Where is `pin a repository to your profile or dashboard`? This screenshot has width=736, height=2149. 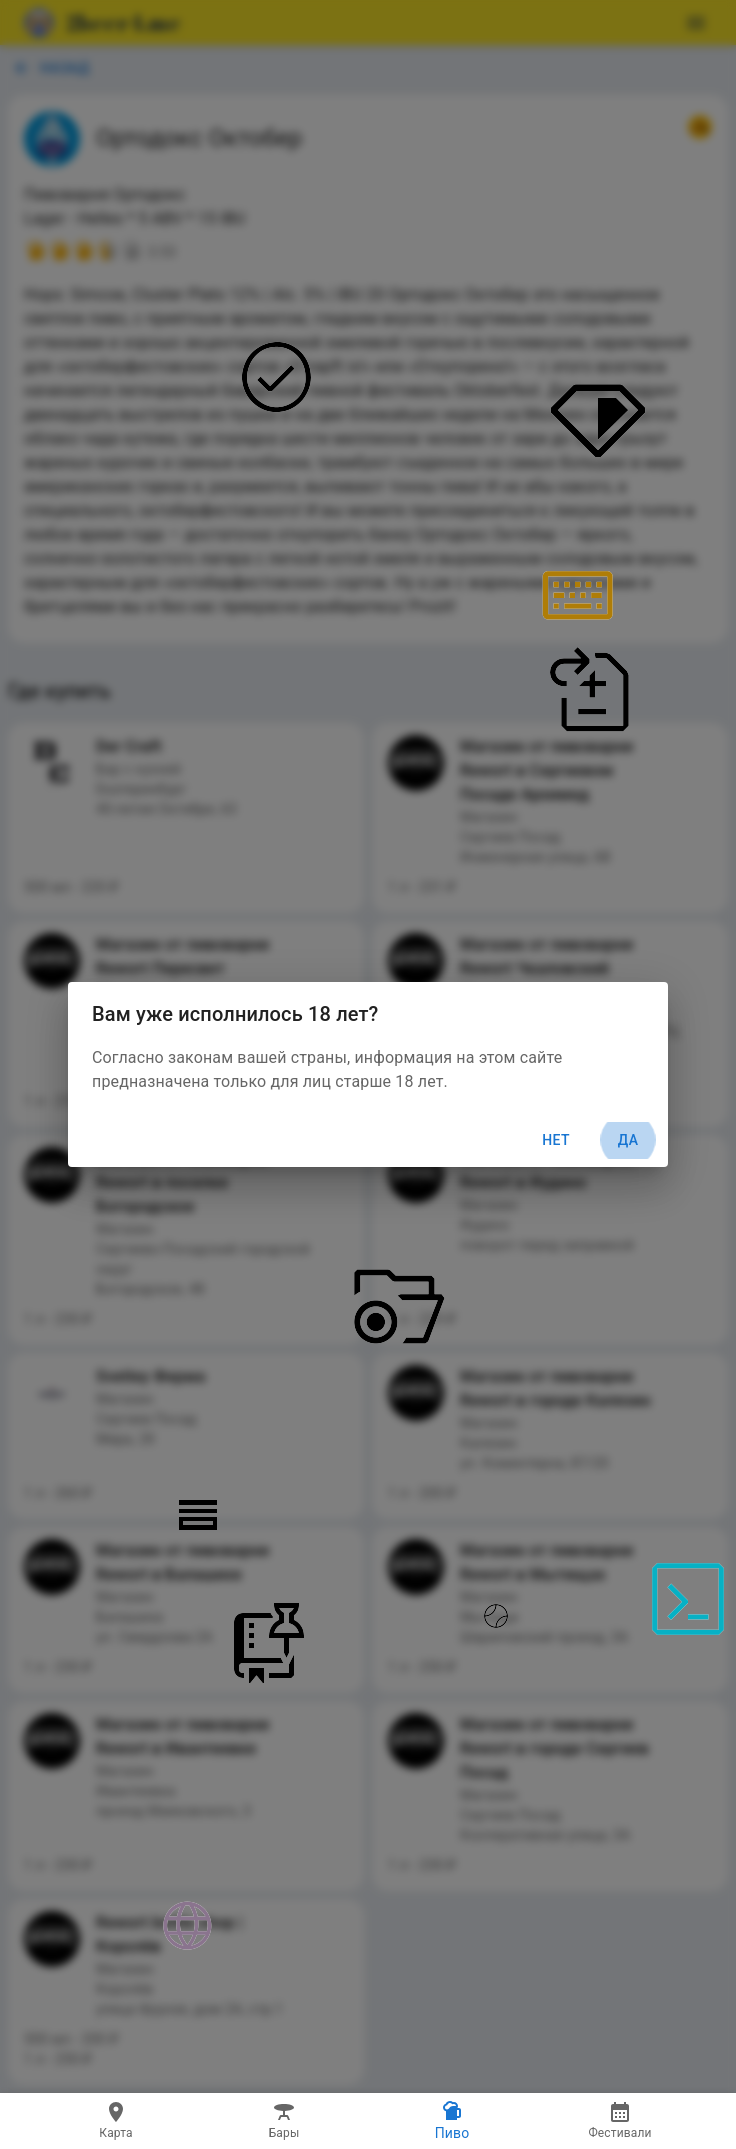 pin a repository to your profile or dashboard is located at coordinates (264, 1643).